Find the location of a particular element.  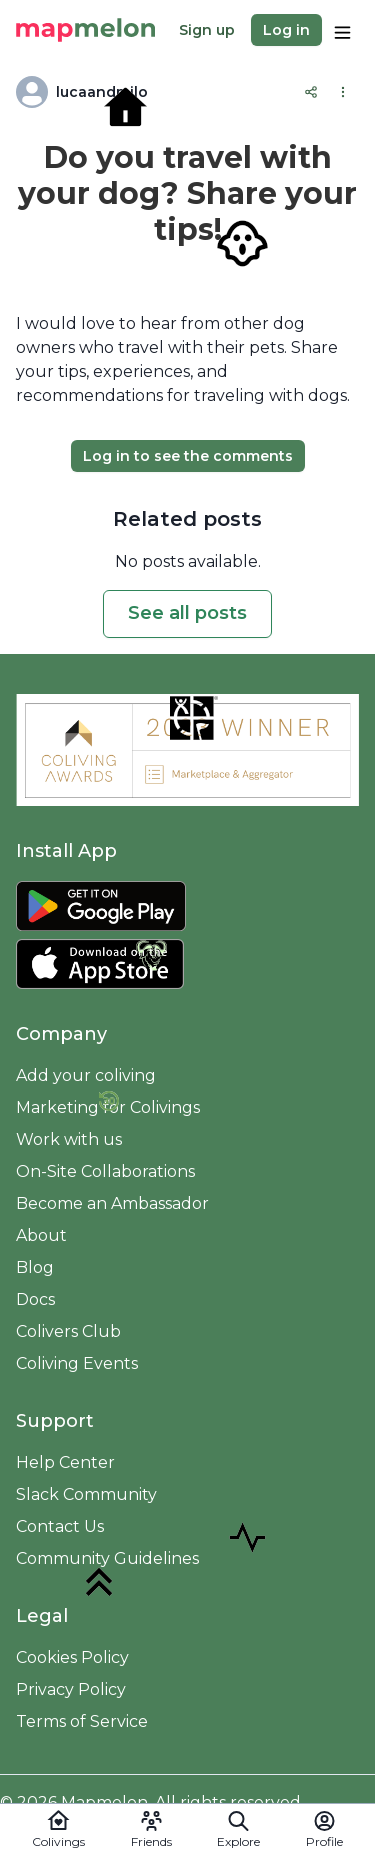

gnu project logo is located at coordinates (151, 955).